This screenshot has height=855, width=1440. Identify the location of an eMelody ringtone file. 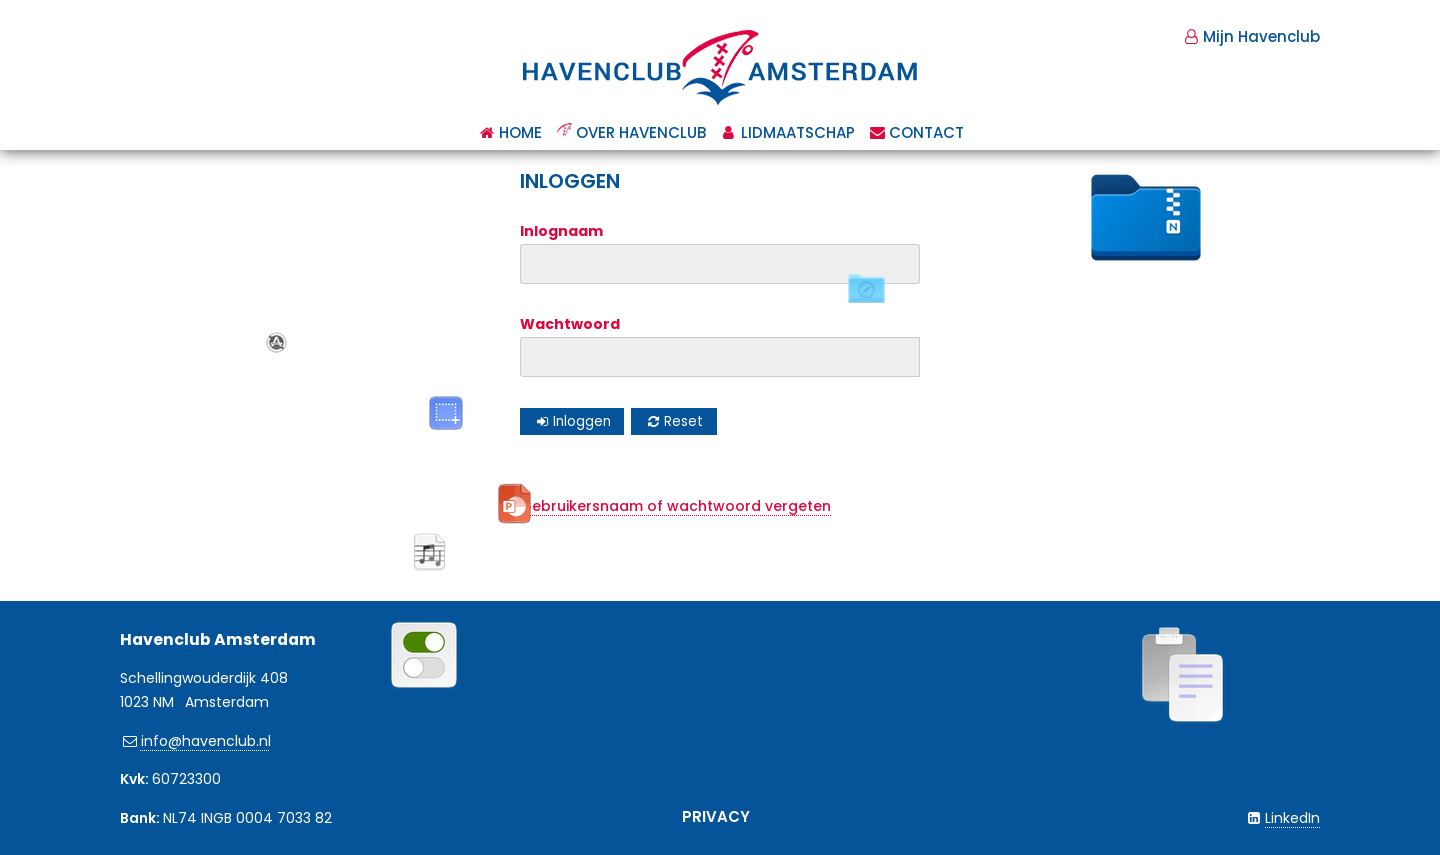
(429, 551).